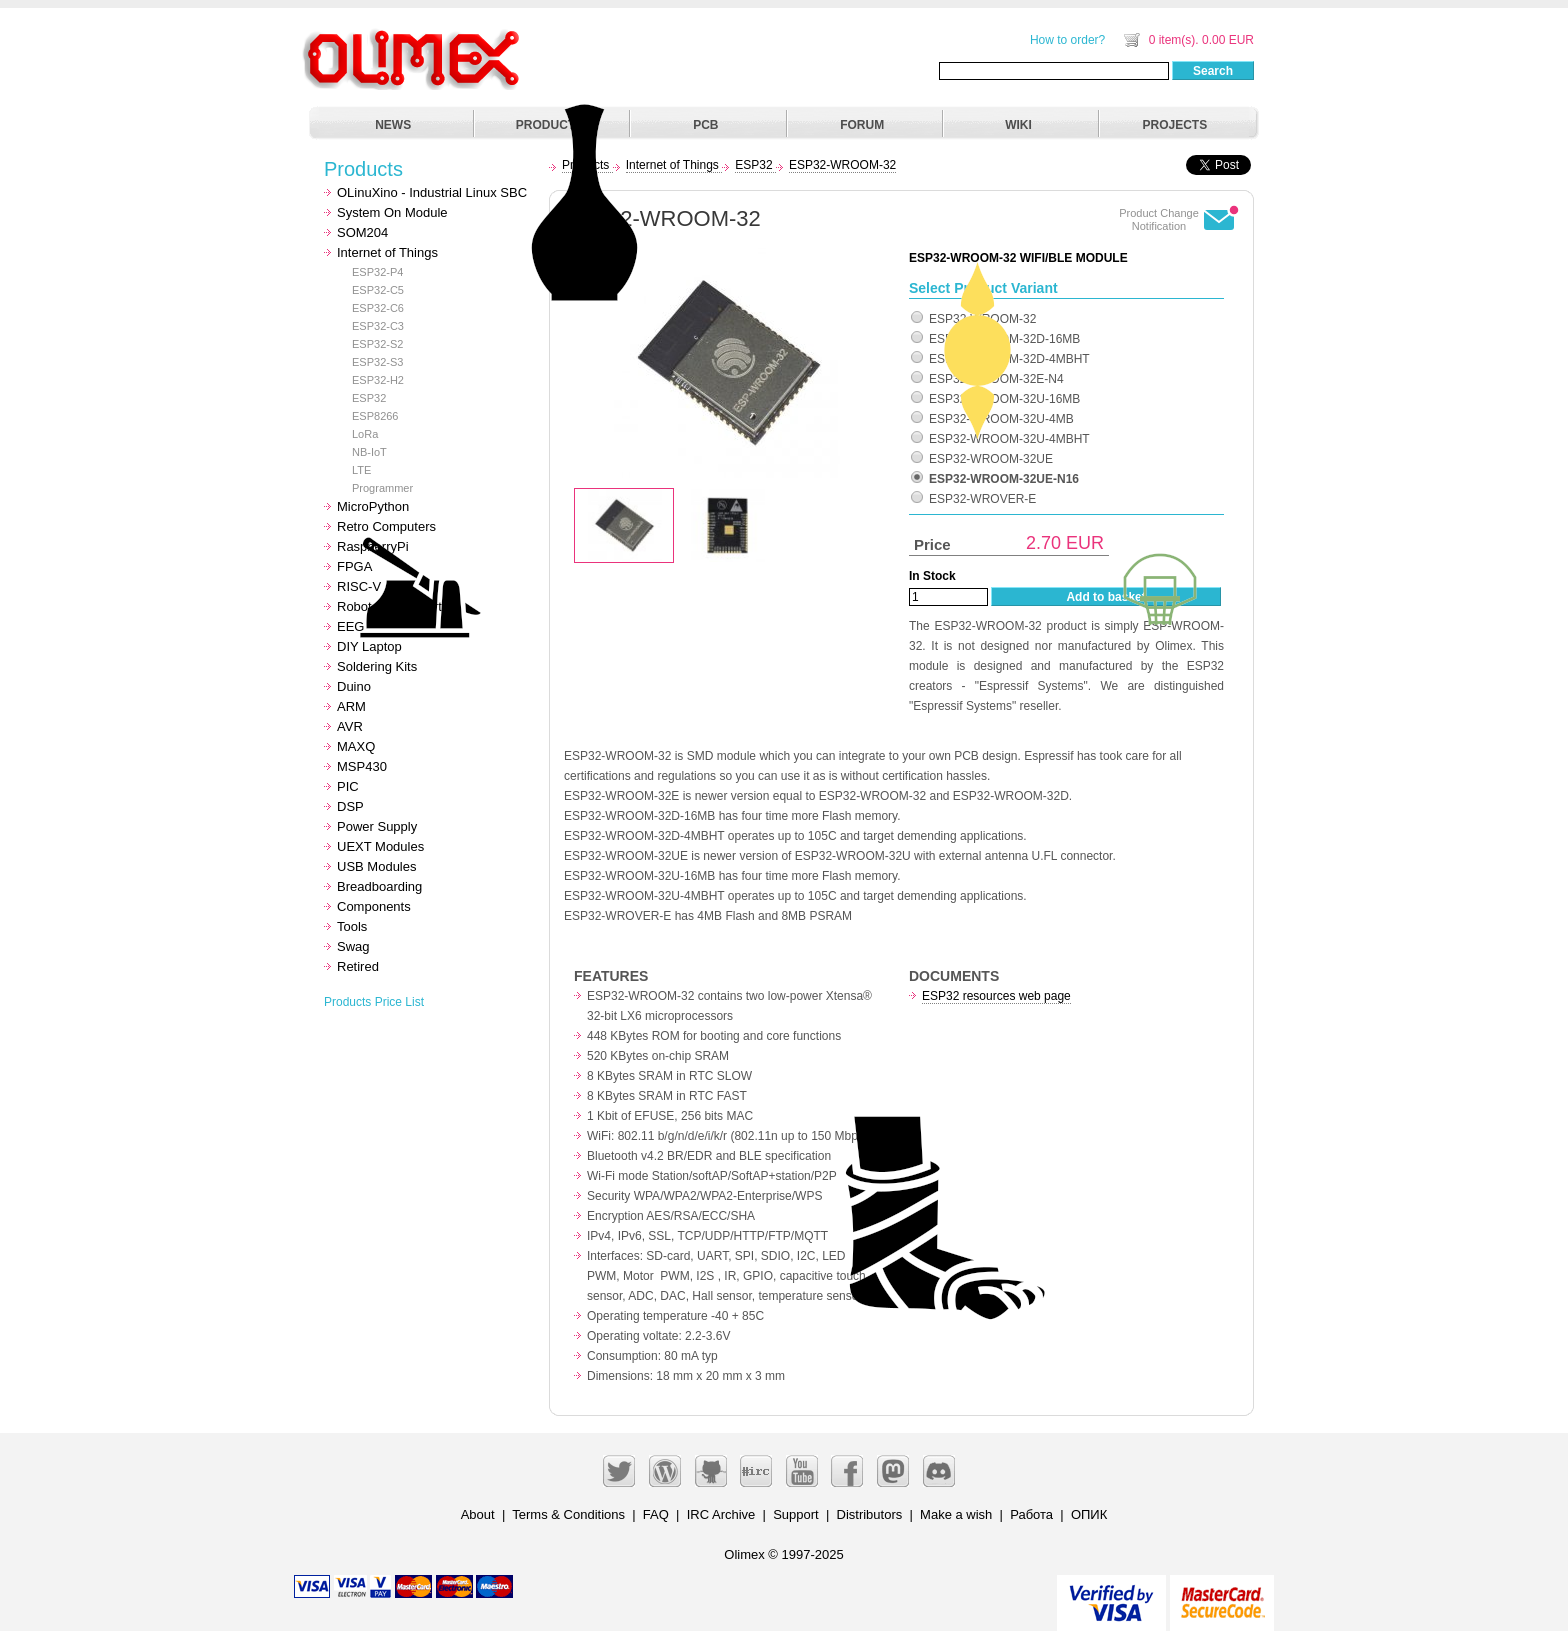 This screenshot has height=1631, width=1568. What do you see at coordinates (584, 202) in the screenshot?
I see `decorative item or collectible in inventory` at bounding box center [584, 202].